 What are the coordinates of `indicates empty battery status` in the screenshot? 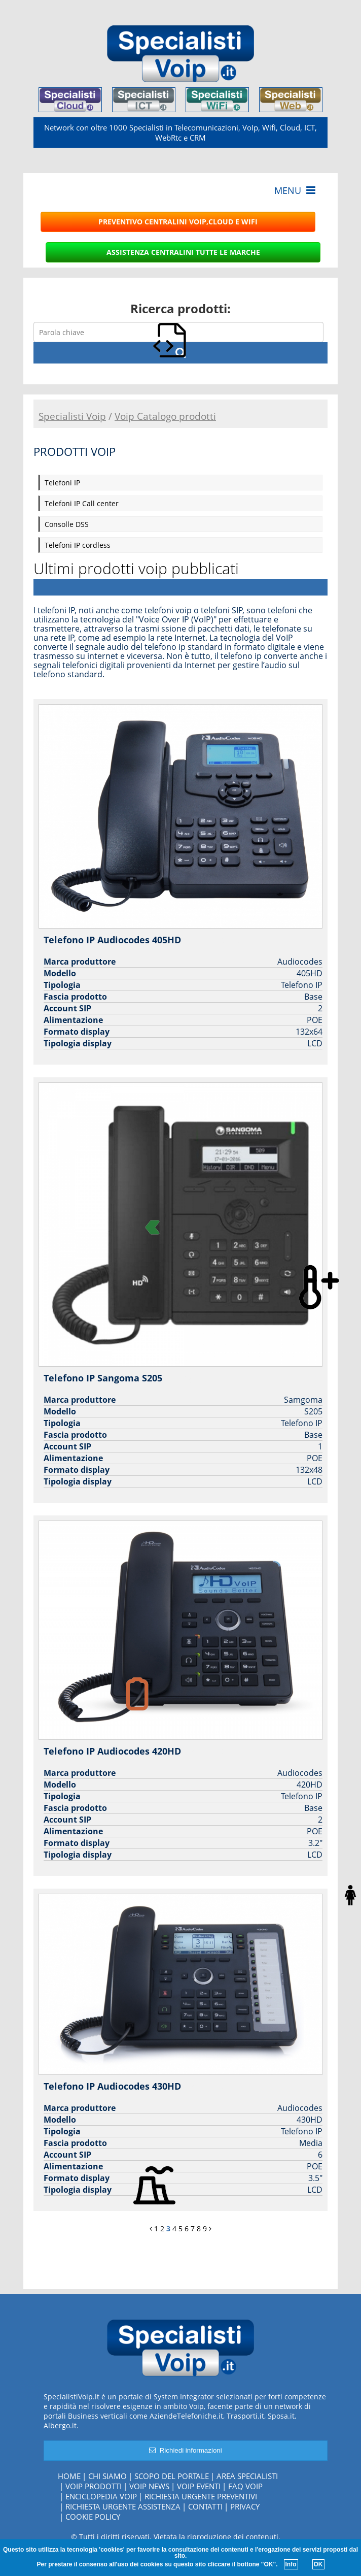 It's located at (137, 1694).